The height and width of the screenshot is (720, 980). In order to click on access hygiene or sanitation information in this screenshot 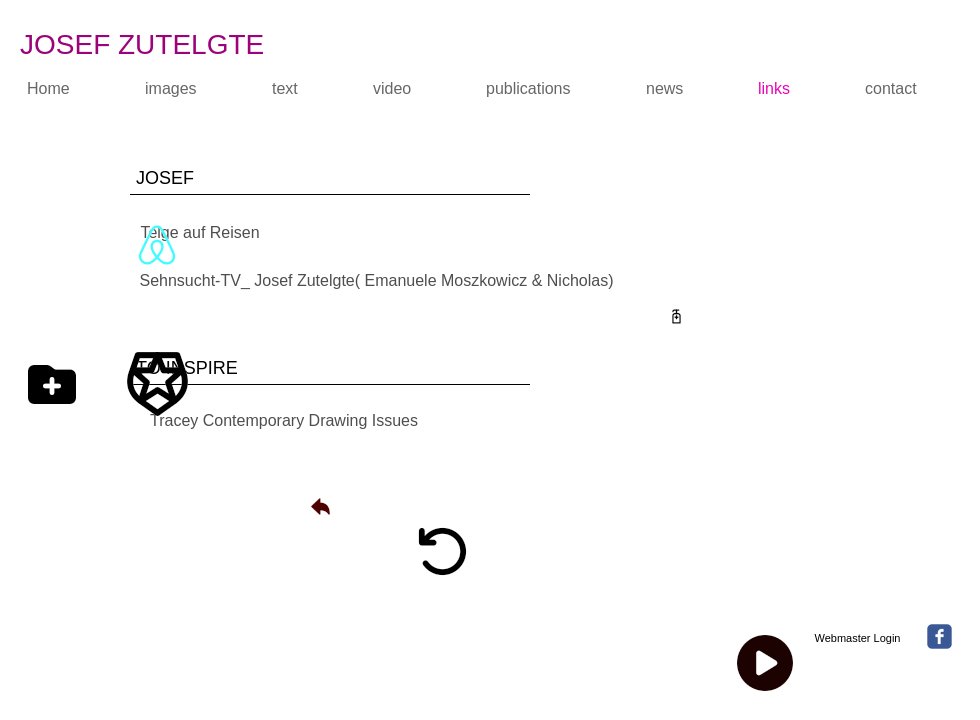, I will do `click(676, 316)`.